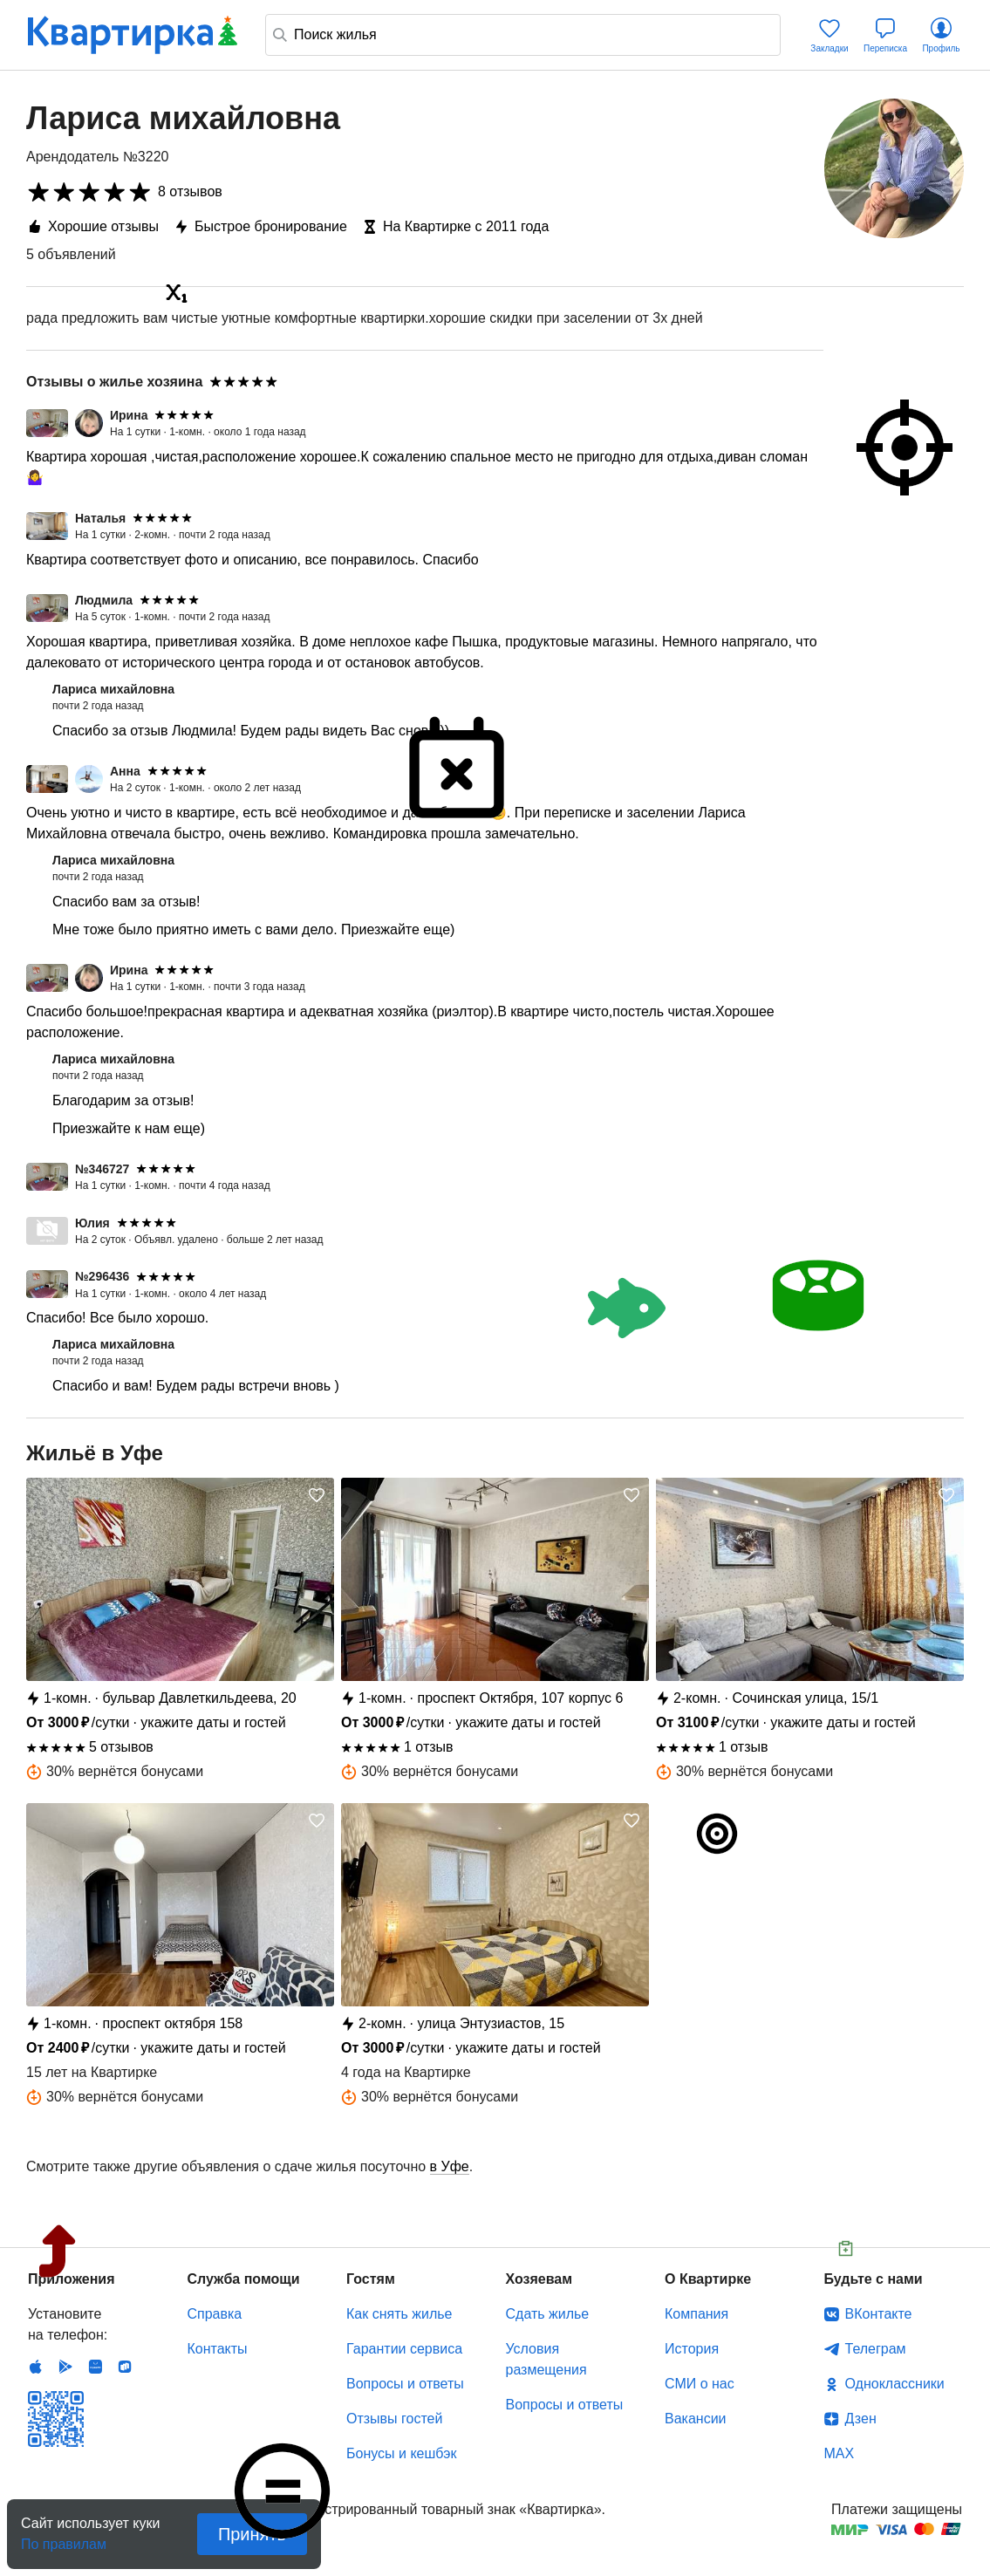  I want to click on center or focus on current location, so click(905, 448).